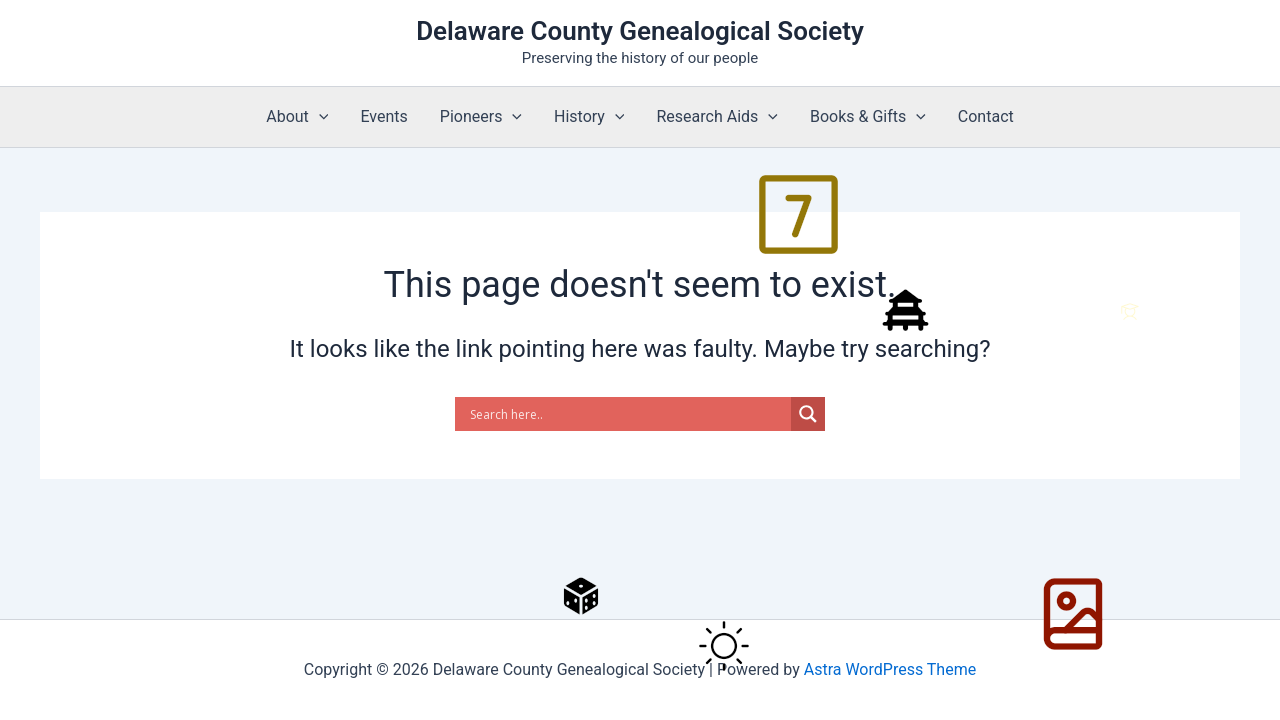  What do you see at coordinates (1073, 614) in the screenshot?
I see `view photo album or image gallery` at bounding box center [1073, 614].